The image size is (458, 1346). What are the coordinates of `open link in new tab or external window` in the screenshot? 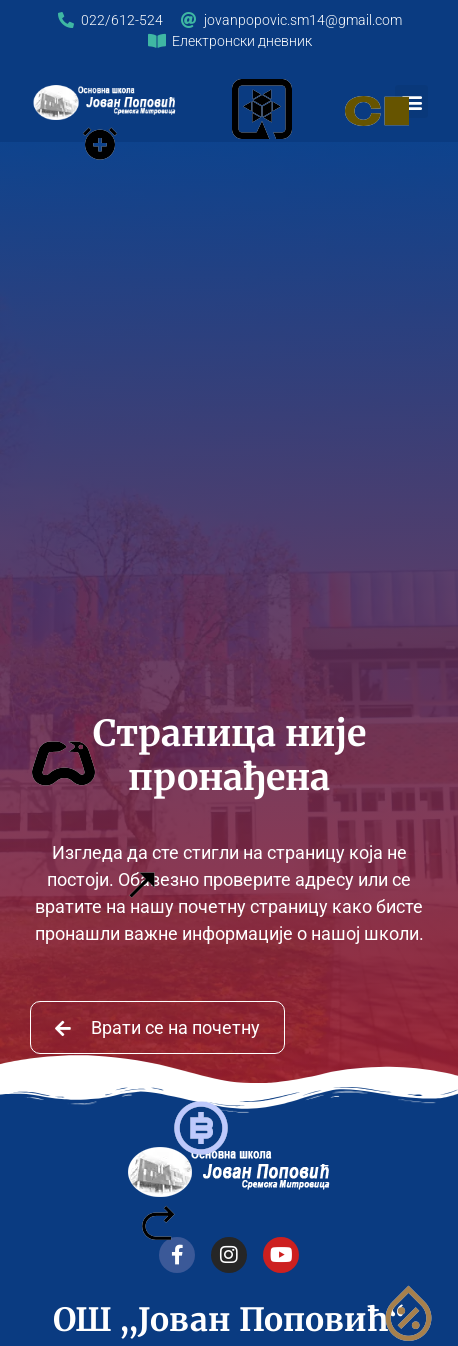 It's located at (142, 884).